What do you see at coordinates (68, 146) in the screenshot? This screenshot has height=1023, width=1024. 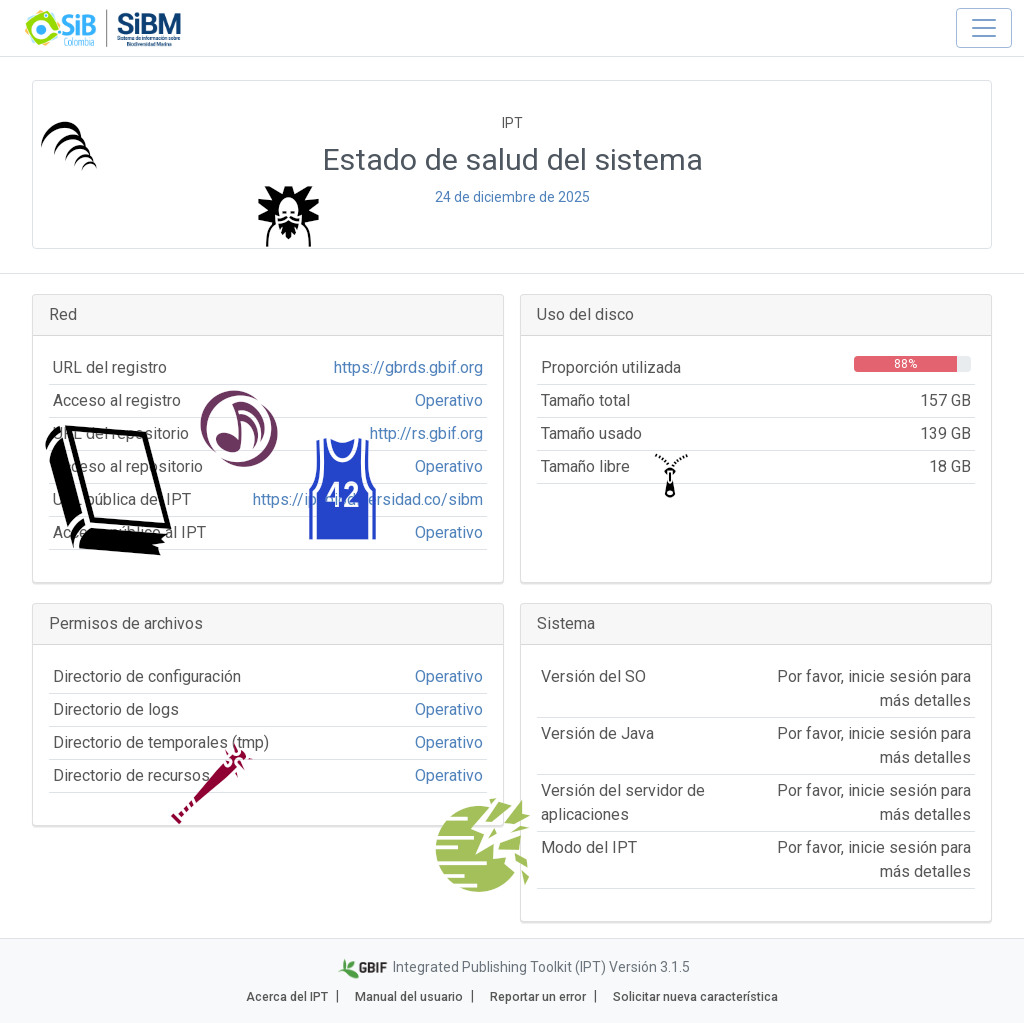 I see `indicates wind or tornado weather conditions` at bounding box center [68, 146].